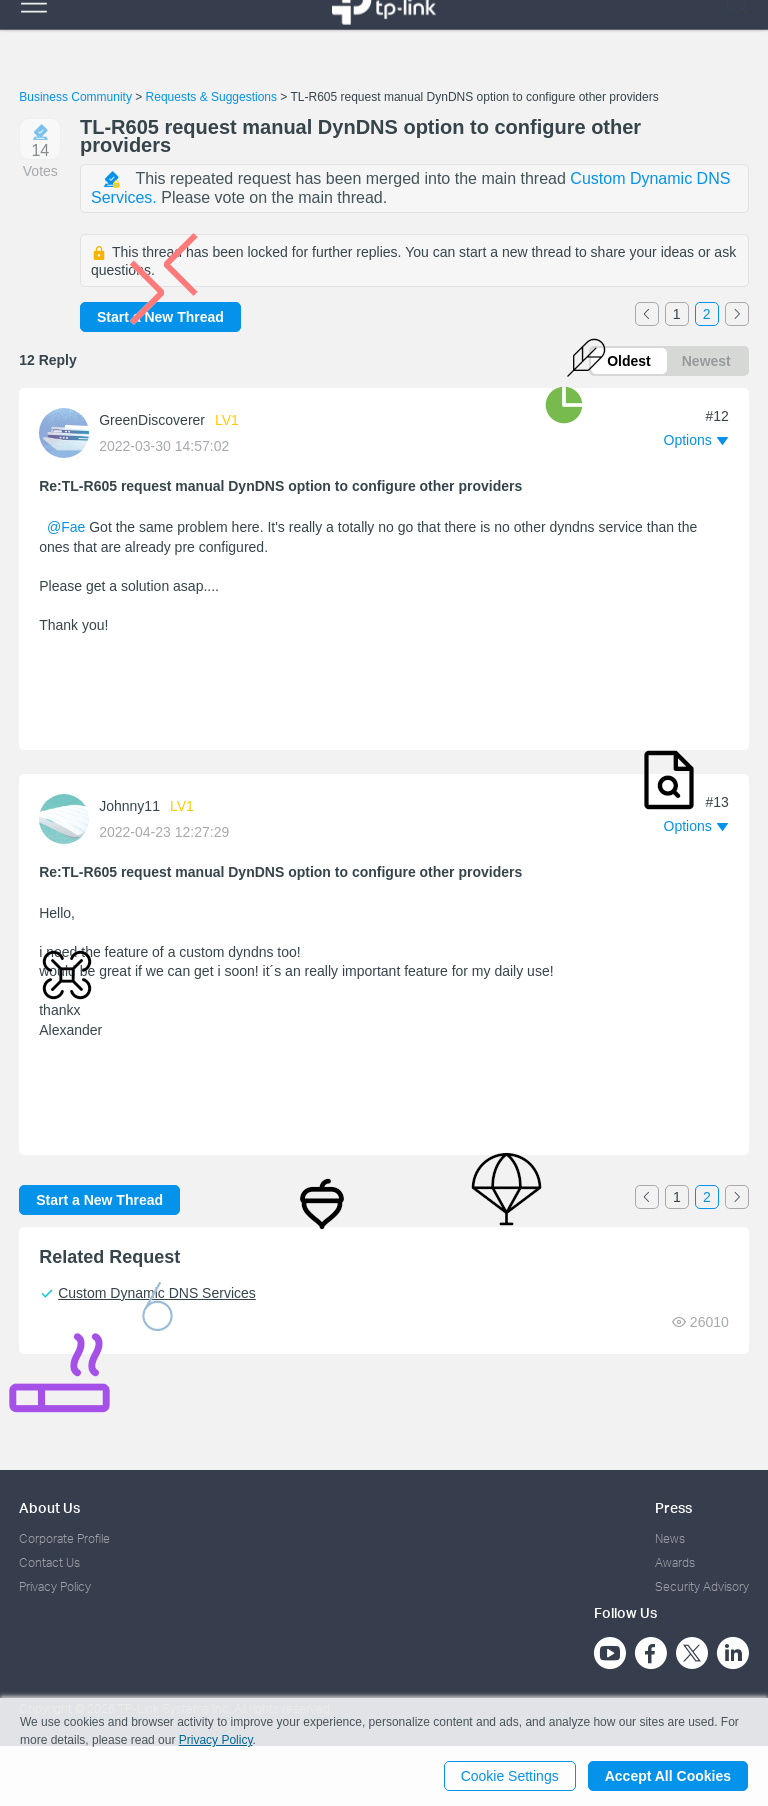  What do you see at coordinates (585, 358) in the screenshot?
I see `compose a new post or message` at bounding box center [585, 358].